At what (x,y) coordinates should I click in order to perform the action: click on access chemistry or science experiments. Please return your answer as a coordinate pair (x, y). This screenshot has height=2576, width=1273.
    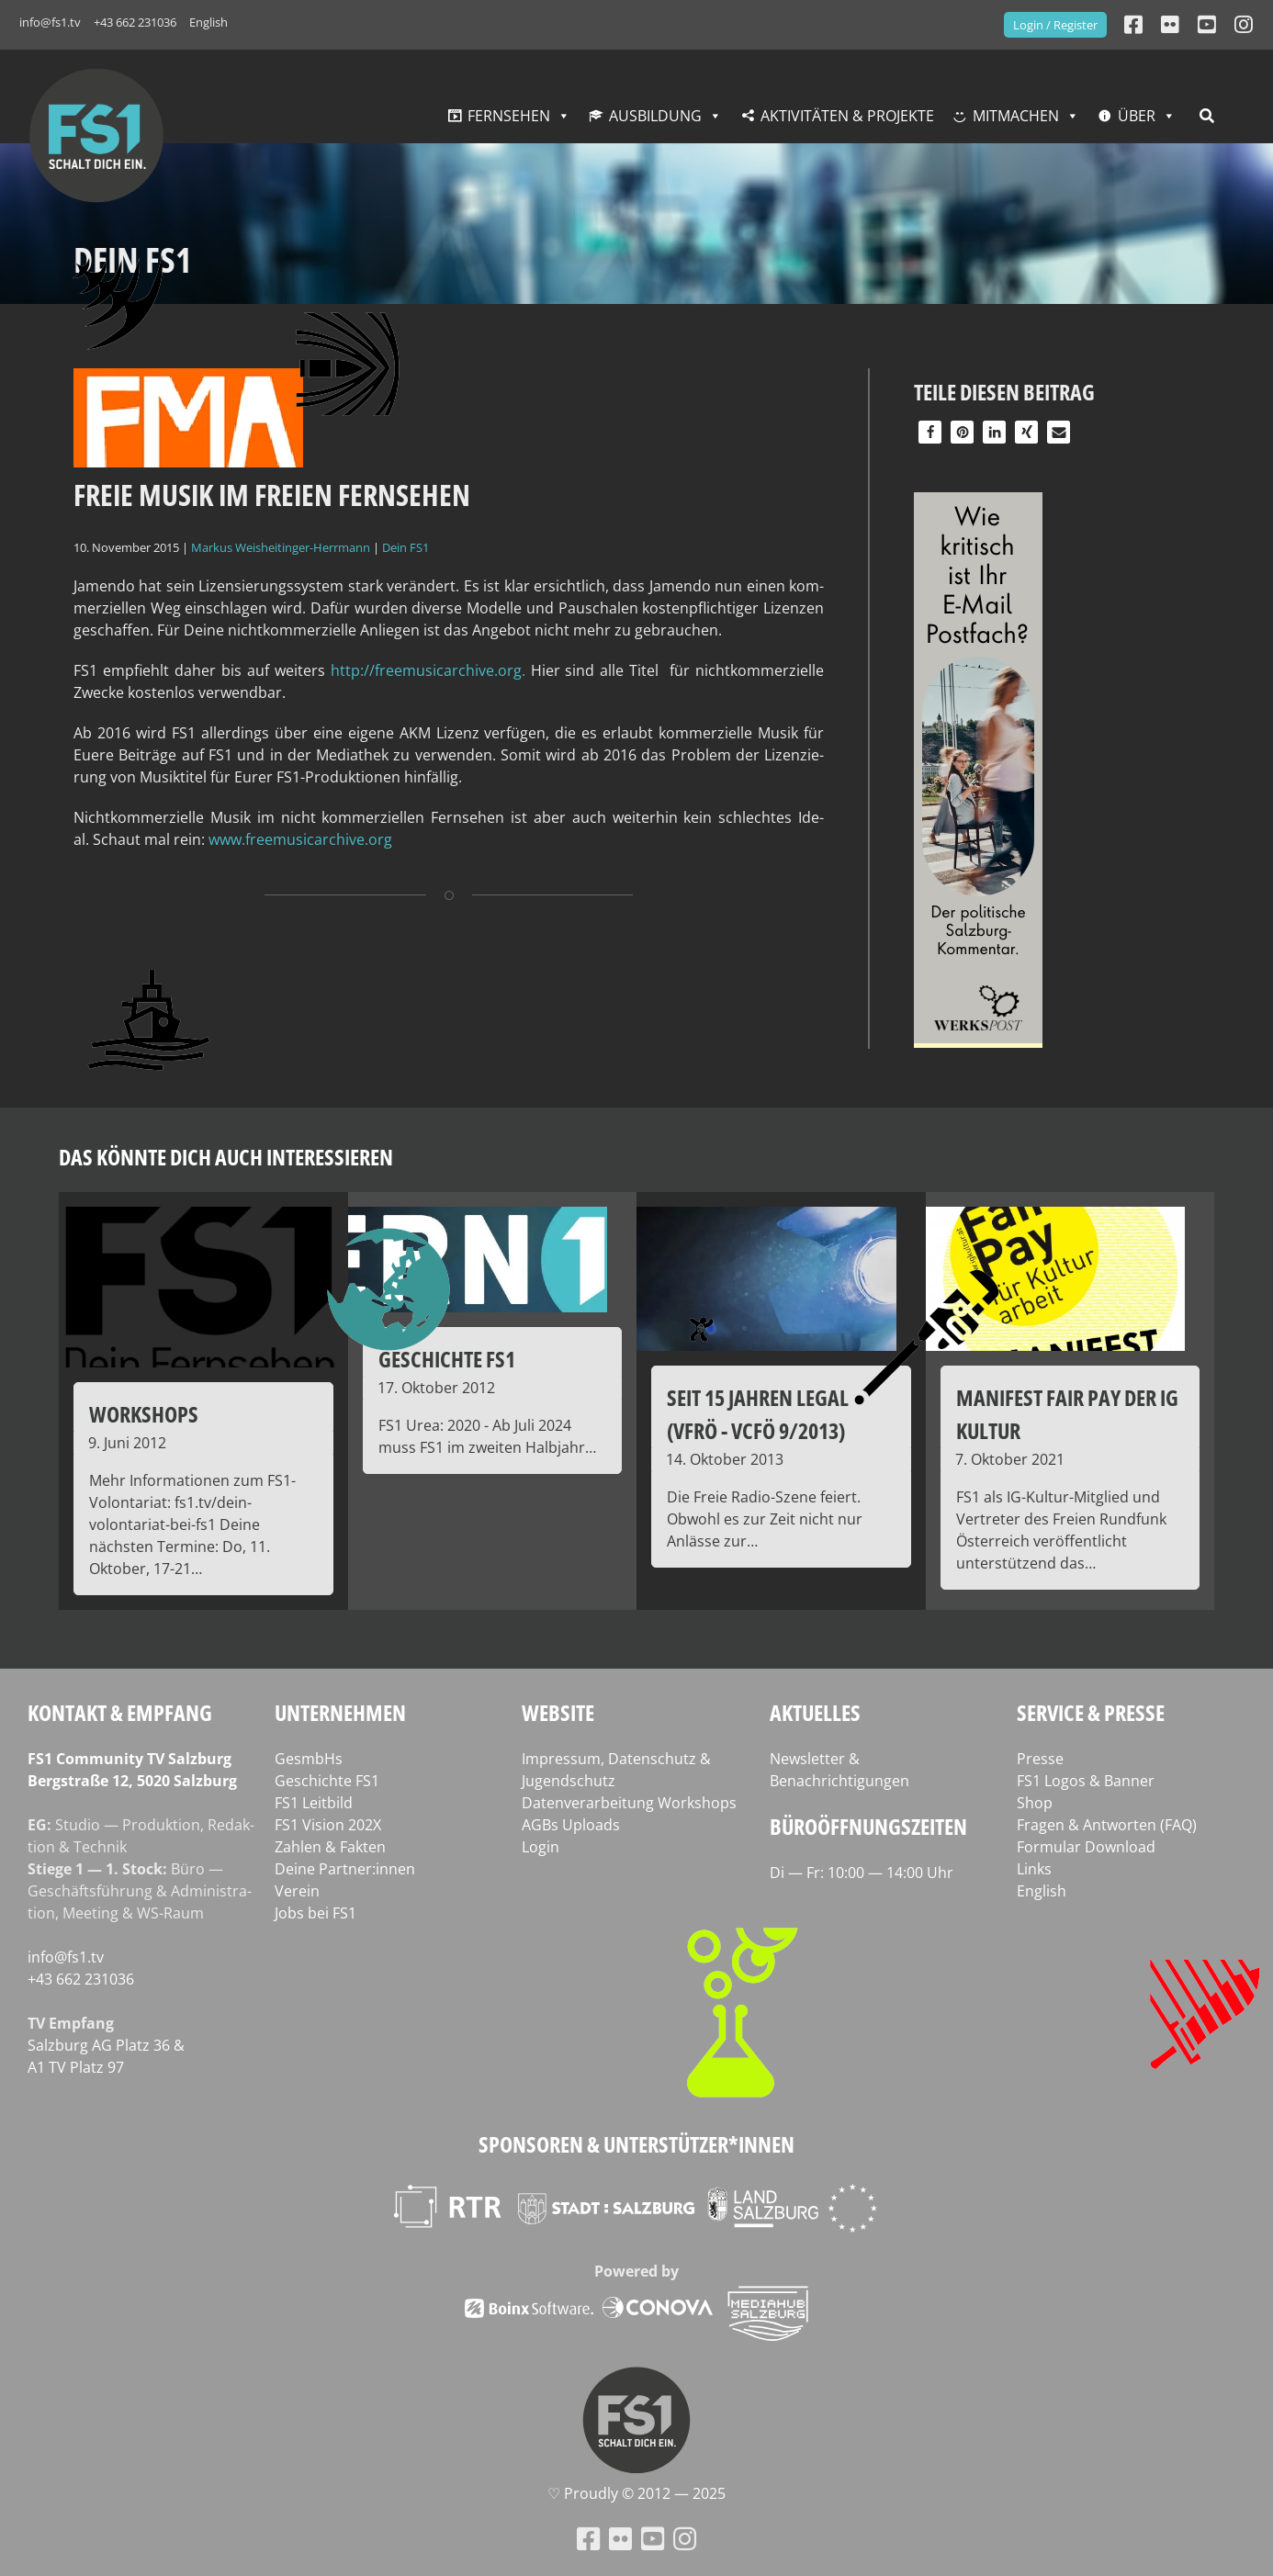
    Looking at the image, I should click on (730, 2011).